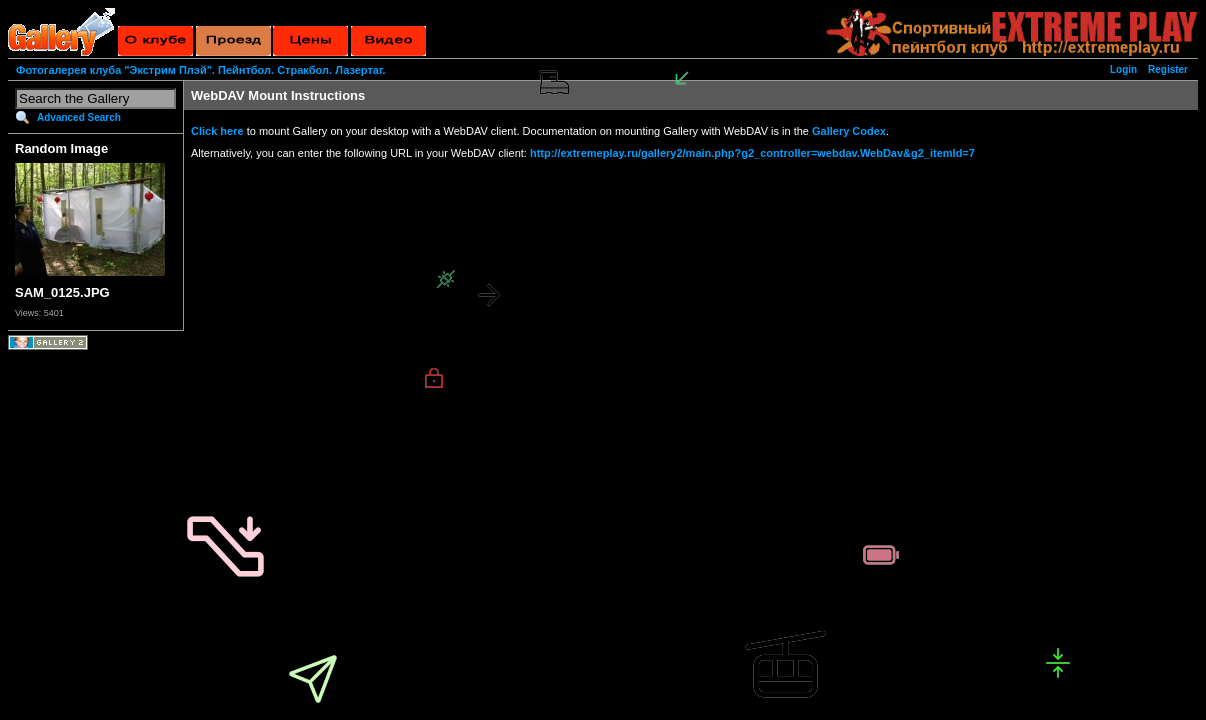 This screenshot has height=720, width=1206. Describe the element at coordinates (225, 546) in the screenshot. I see `navigate to escalator going down` at that location.